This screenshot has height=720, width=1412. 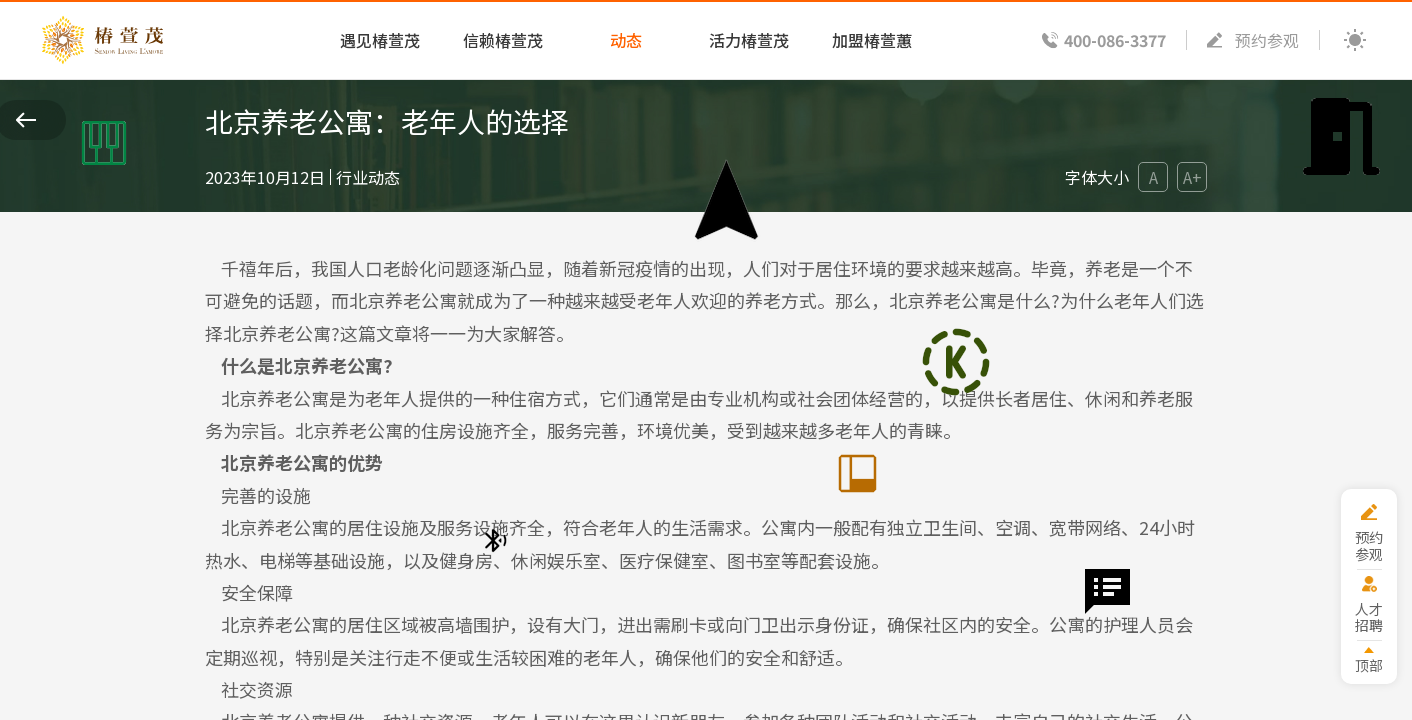 I want to click on view speaker notes or presentation notes, so click(x=1107, y=591).